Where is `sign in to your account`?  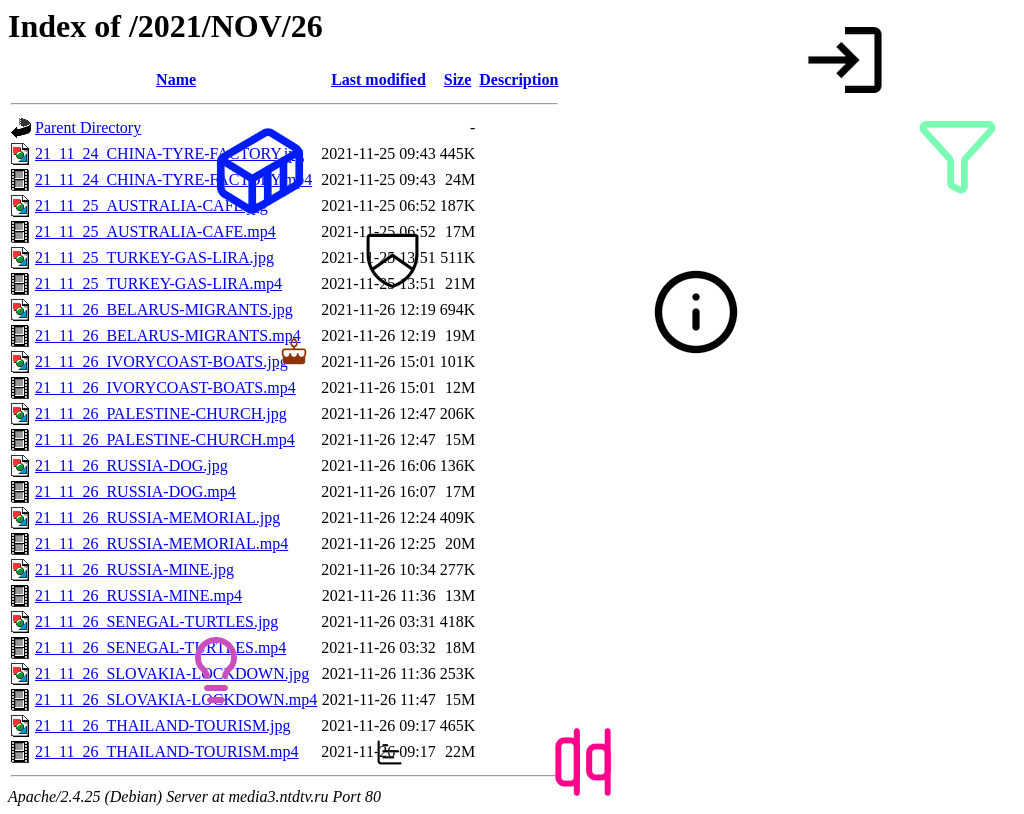 sign in to your account is located at coordinates (845, 60).